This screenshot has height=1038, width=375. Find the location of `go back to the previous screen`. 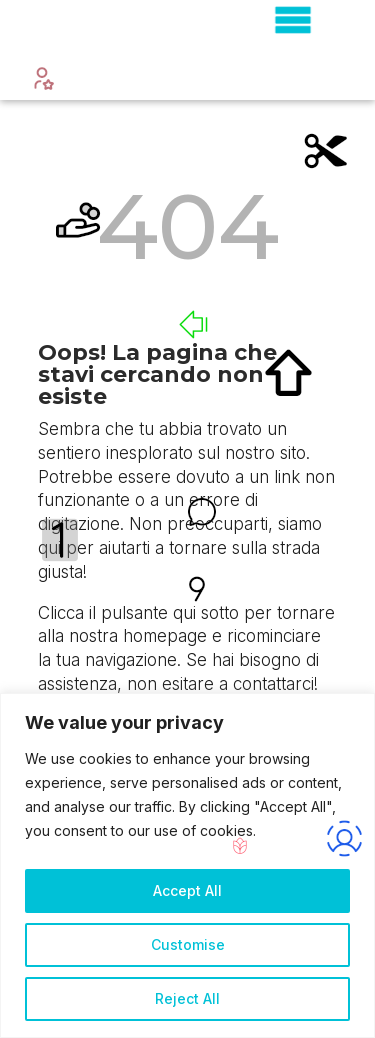

go back to the previous screen is located at coordinates (194, 324).